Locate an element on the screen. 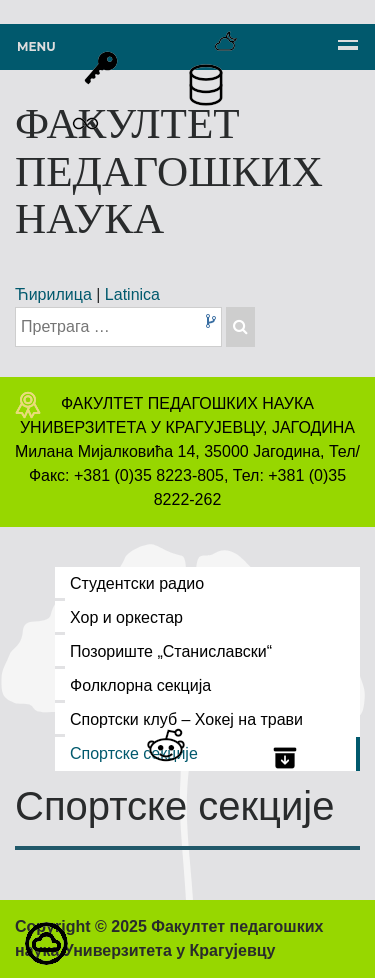 The width and height of the screenshot is (375, 978). archive selected item is located at coordinates (285, 758).